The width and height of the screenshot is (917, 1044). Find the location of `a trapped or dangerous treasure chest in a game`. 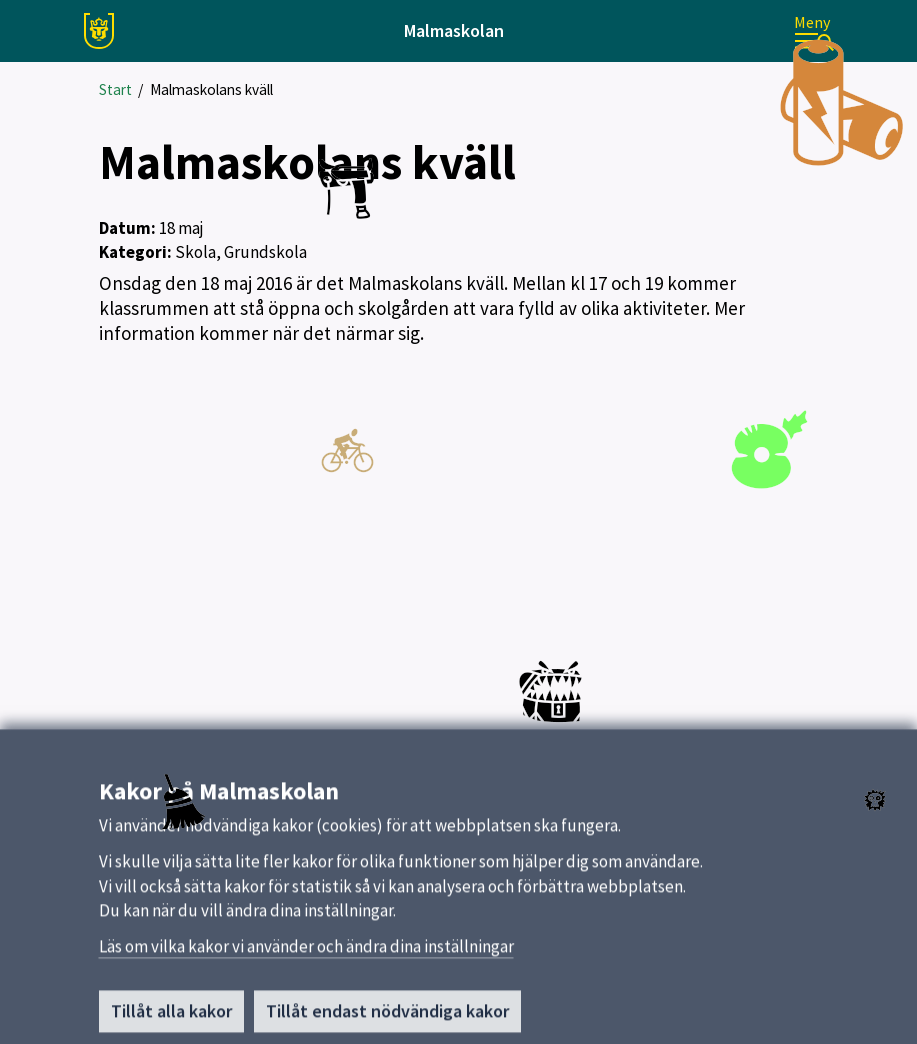

a trapped or dangerous treasure chest in a game is located at coordinates (550, 691).